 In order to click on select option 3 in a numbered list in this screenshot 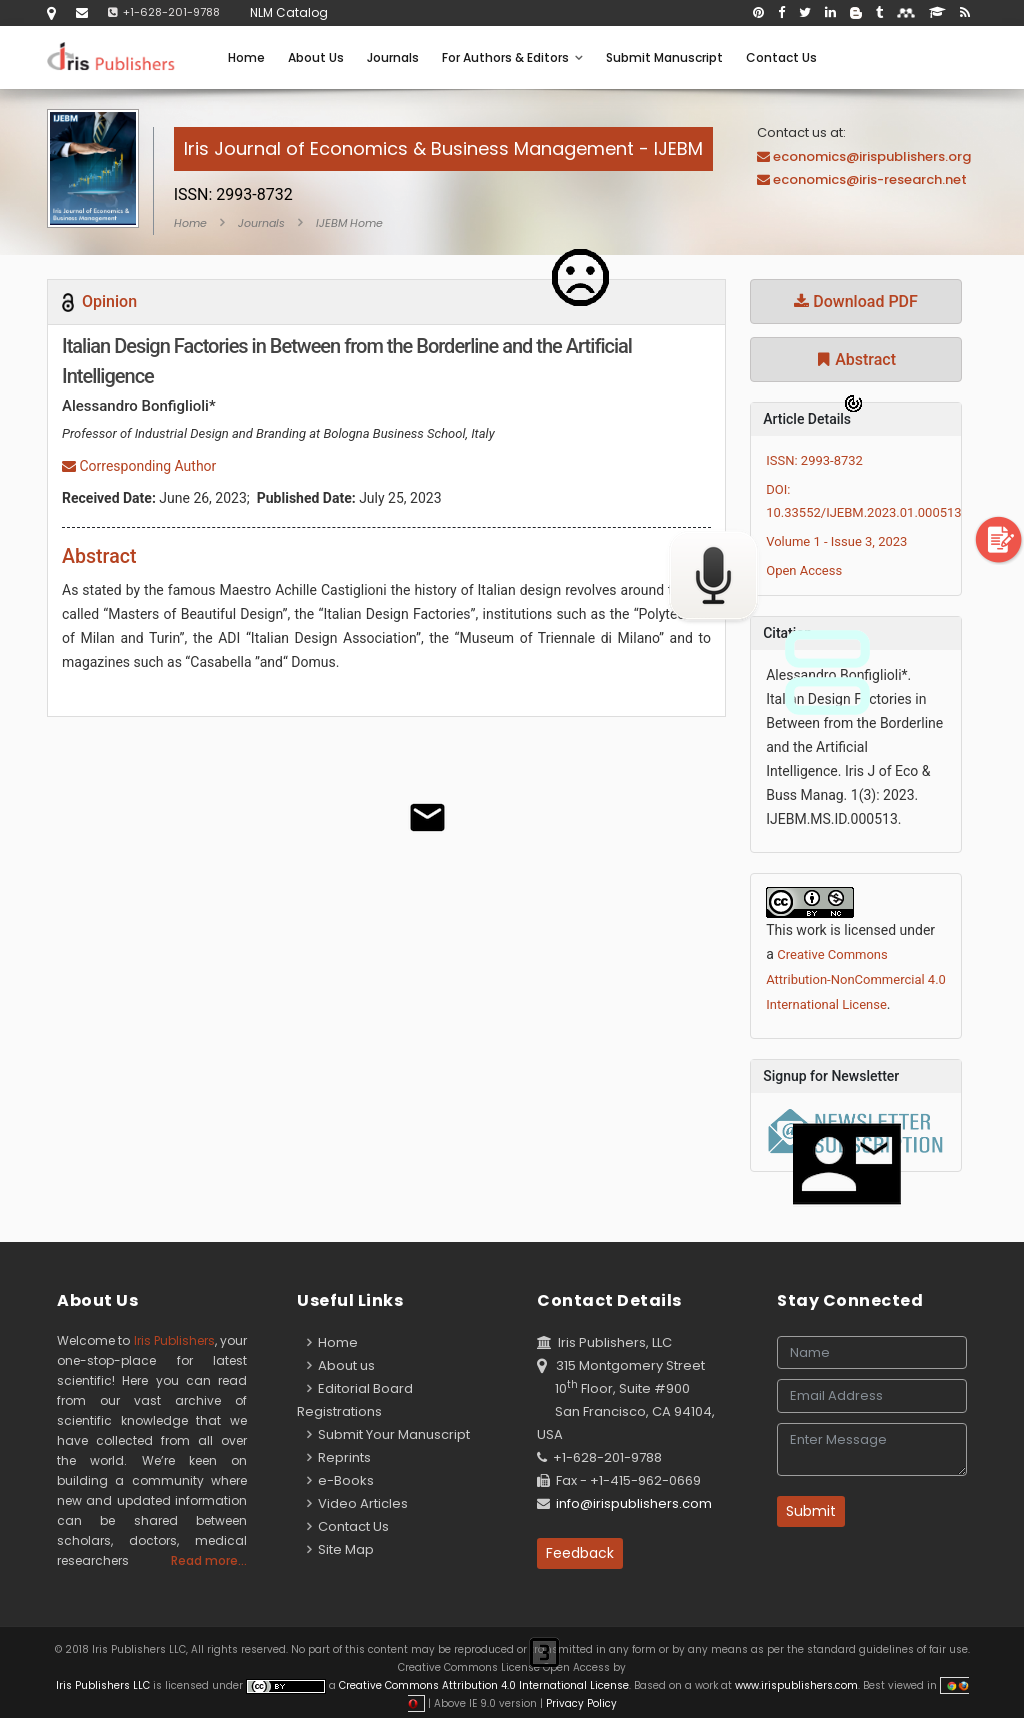, I will do `click(544, 1652)`.